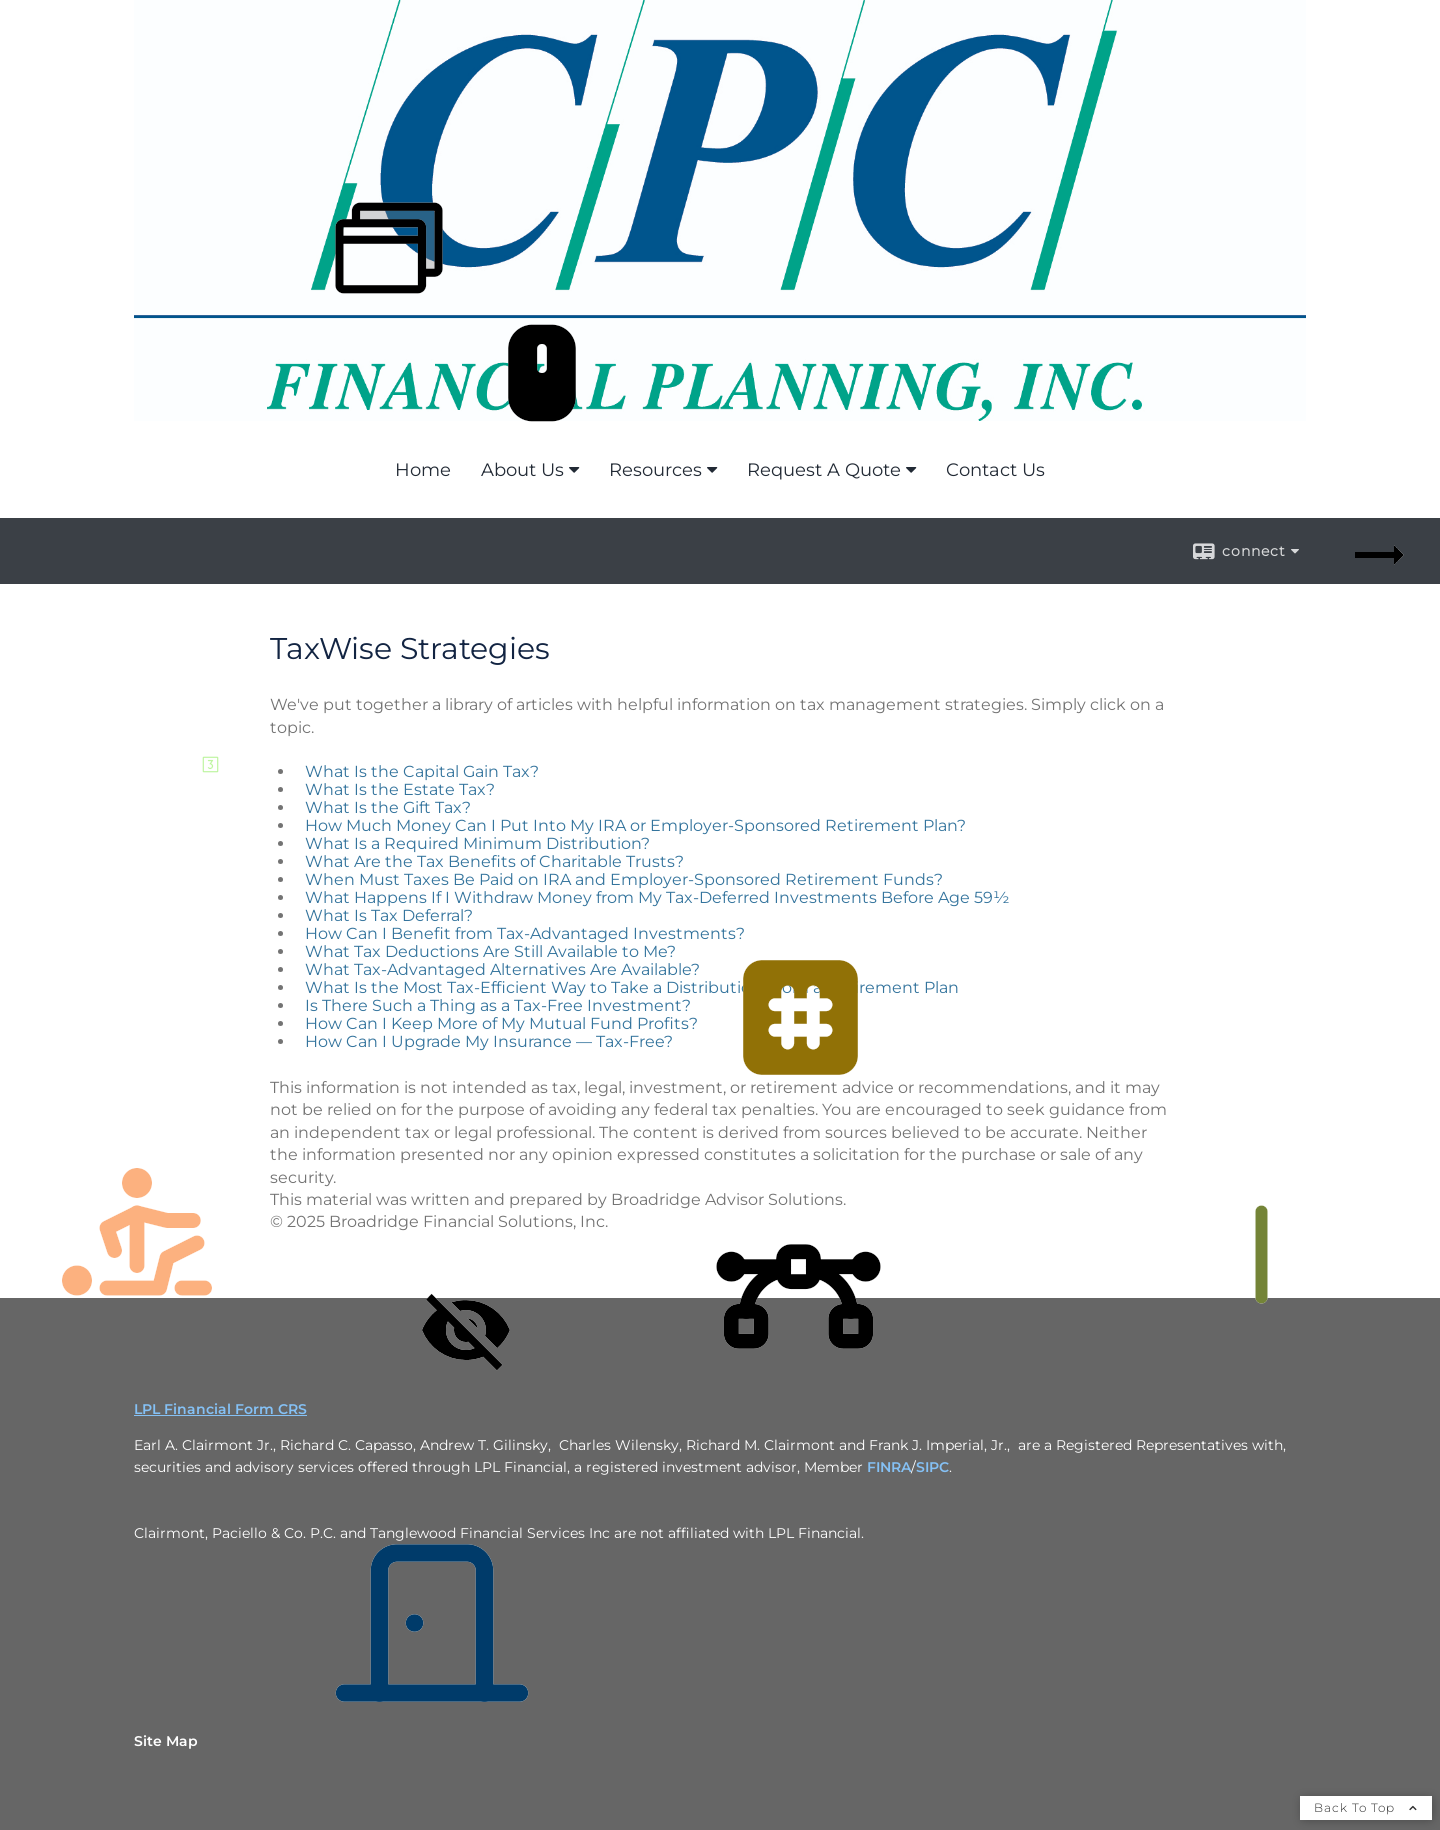 Image resolution: width=1440 pixels, height=1830 pixels. I want to click on select option three from a list, so click(210, 764).